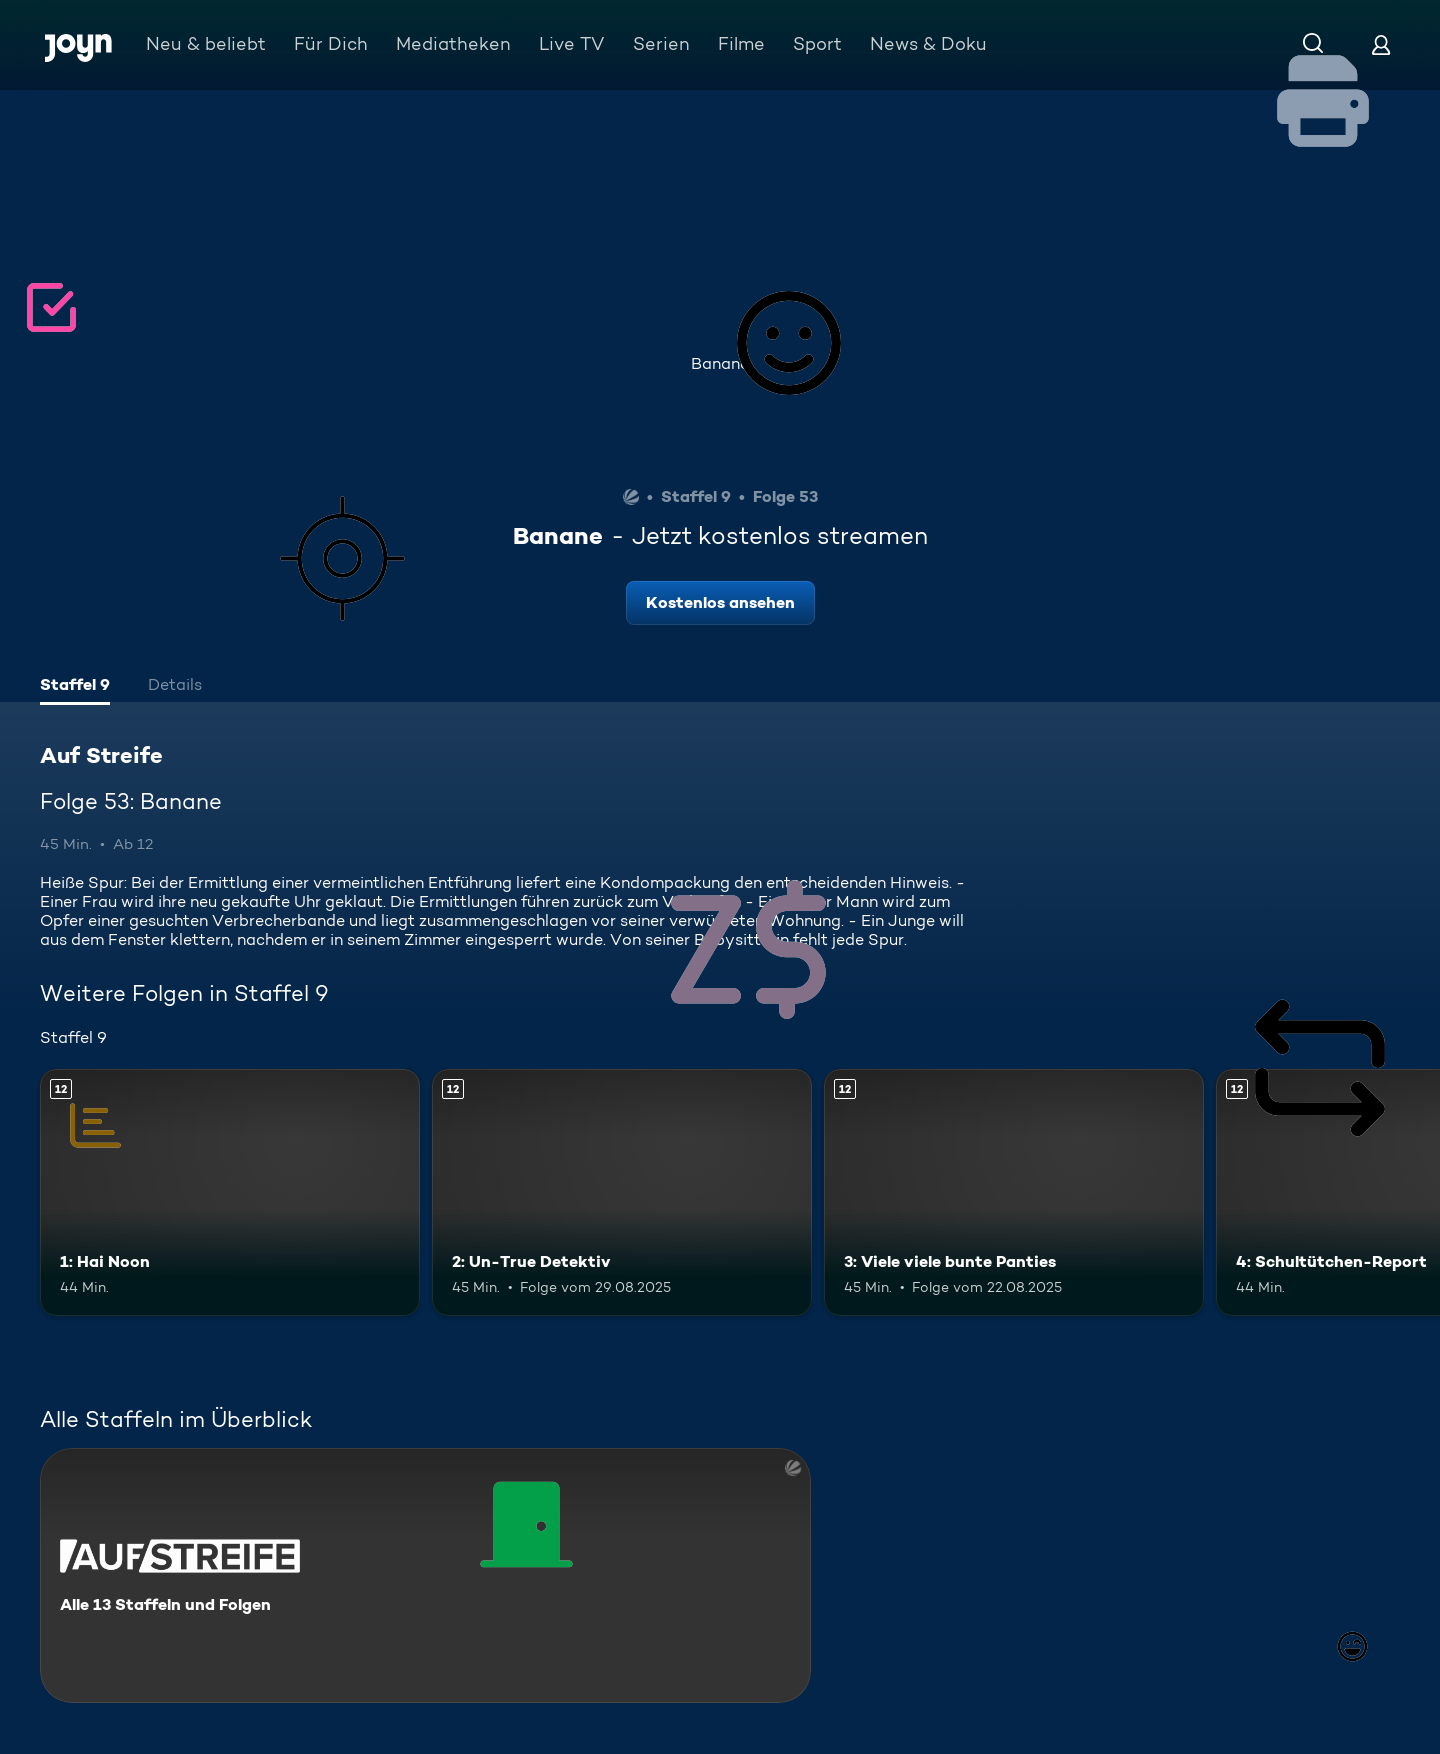 Image resolution: width=1440 pixels, height=1754 pixels. I want to click on exit or log out of the application, so click(526, 1524).